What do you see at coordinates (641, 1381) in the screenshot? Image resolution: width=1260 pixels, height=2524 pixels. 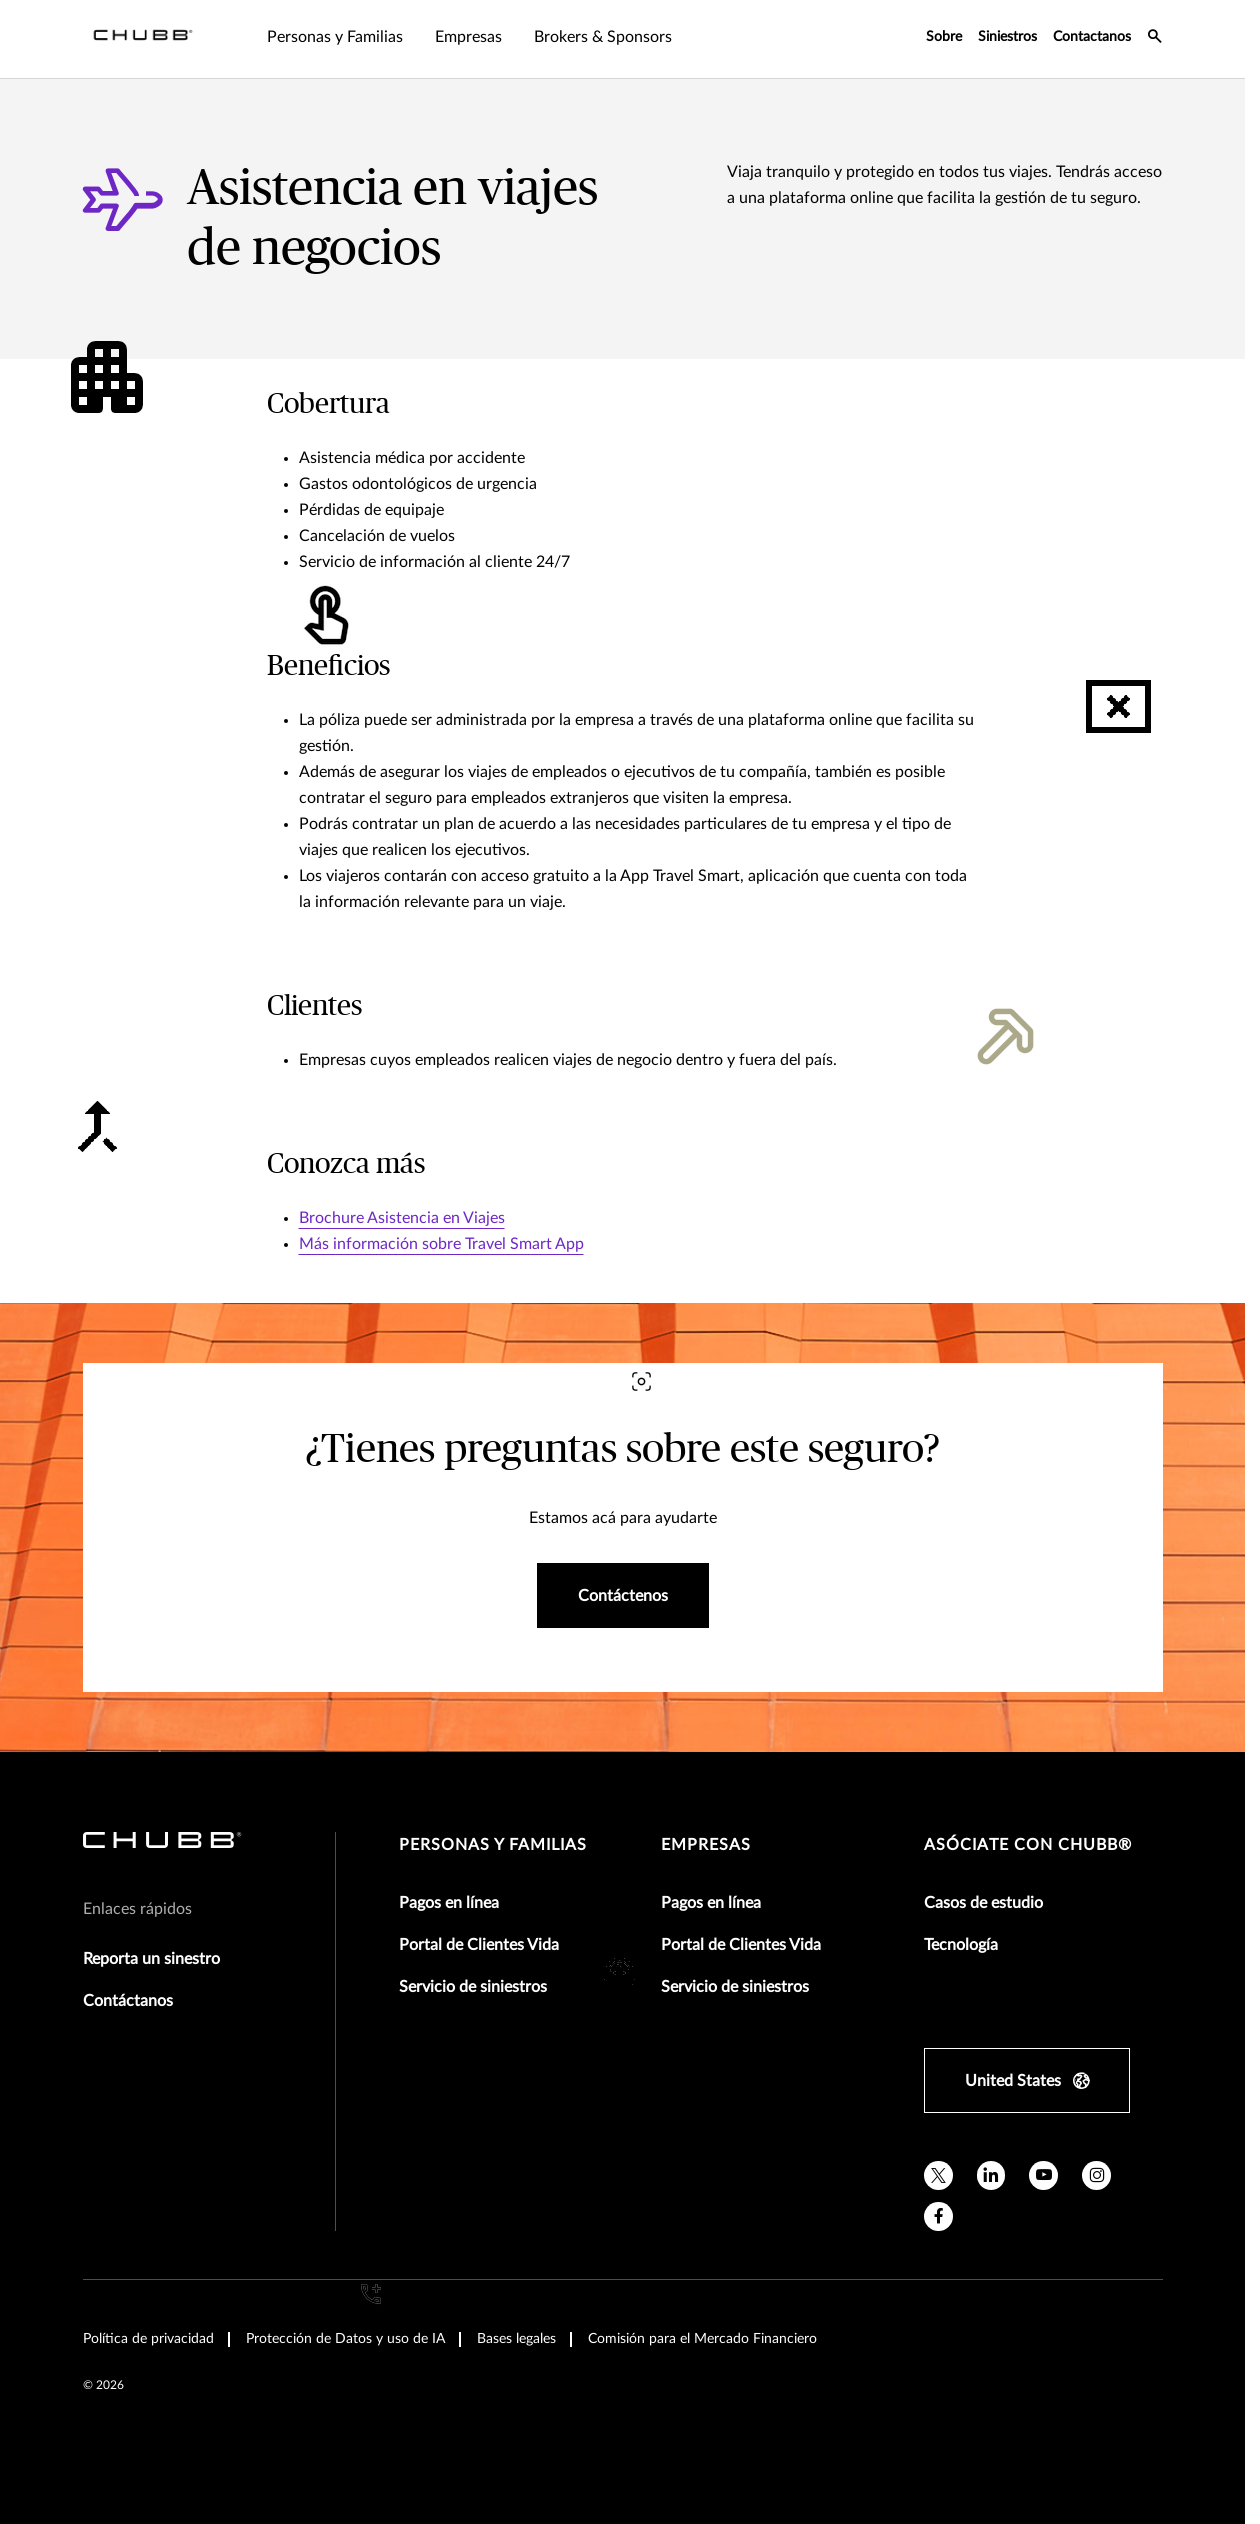 I see `activate camera focus or autofocus` at bounding box center [641, 1381].